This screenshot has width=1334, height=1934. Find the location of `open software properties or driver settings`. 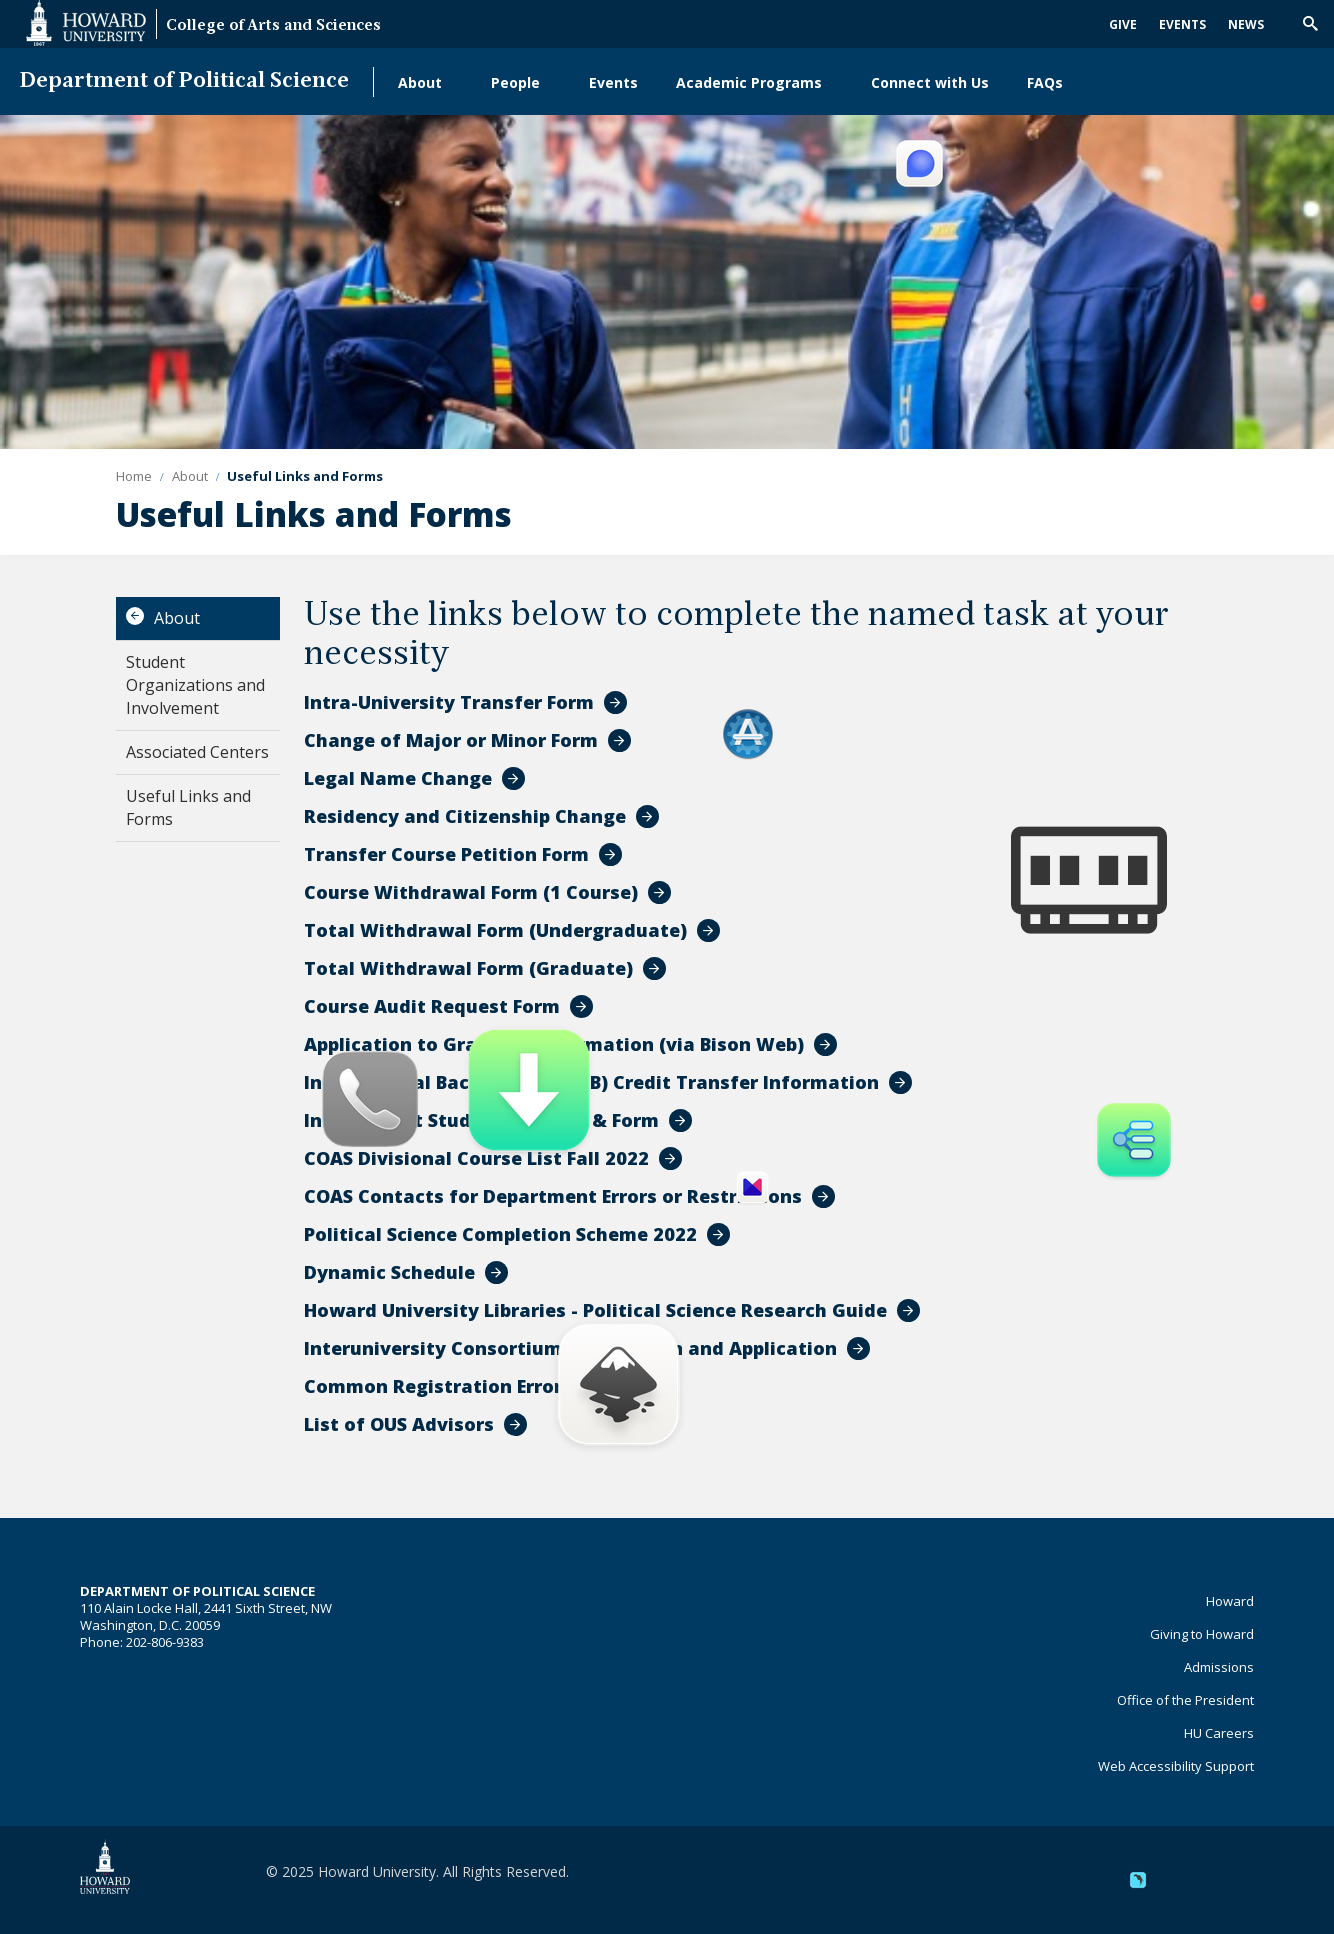

open software properties or driver settings is located at coordinates (748, 734).